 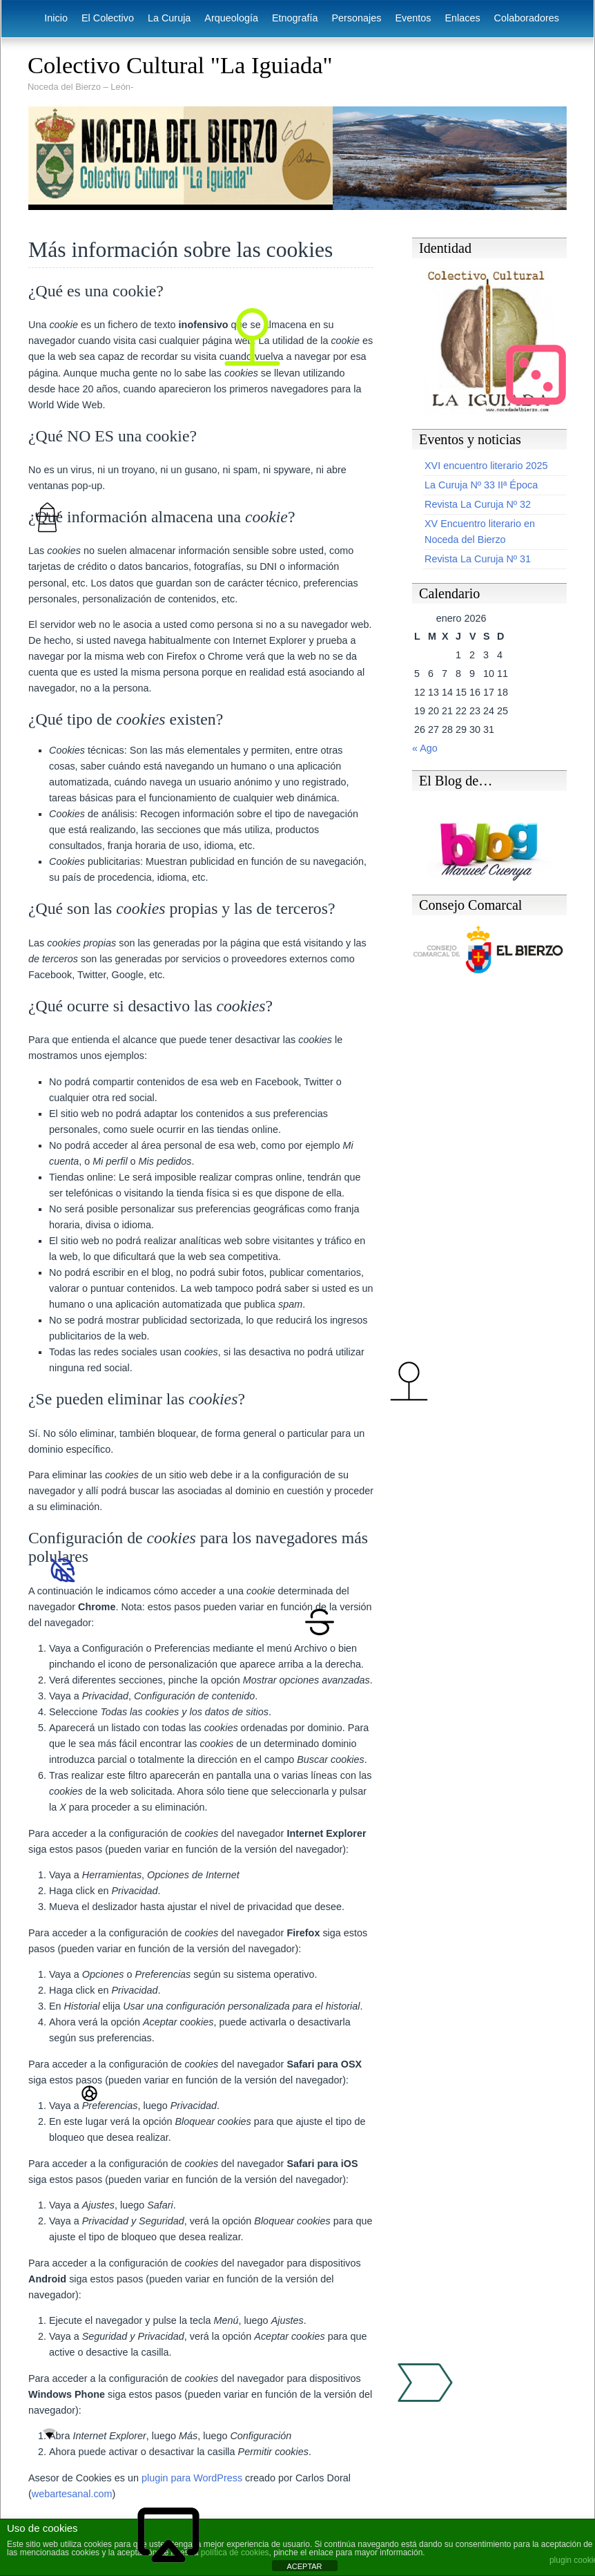 I want to click on randomize or shuffle content, so click(x=536, y=374).